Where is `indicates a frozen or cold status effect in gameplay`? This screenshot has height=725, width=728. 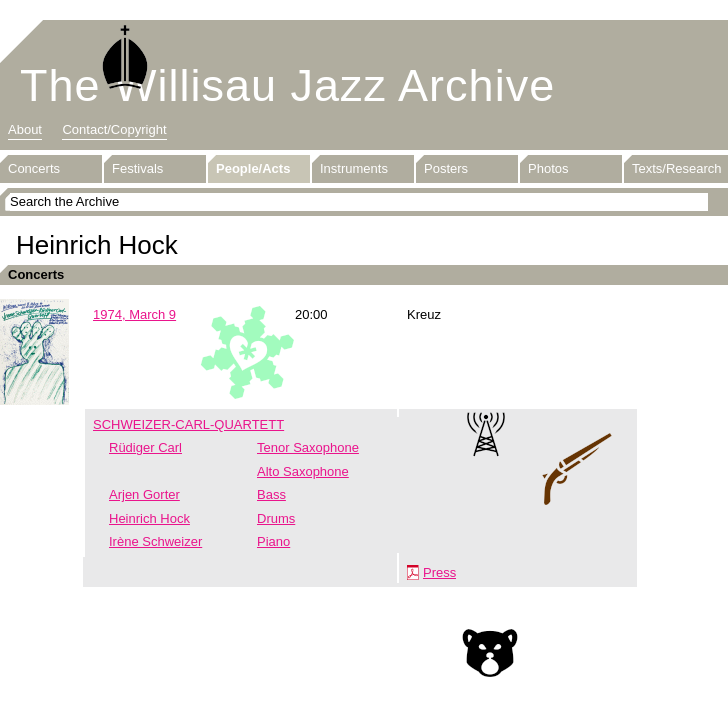
indicates a frozen or cold status effect in gameplay is located at coordinates (247, 352).